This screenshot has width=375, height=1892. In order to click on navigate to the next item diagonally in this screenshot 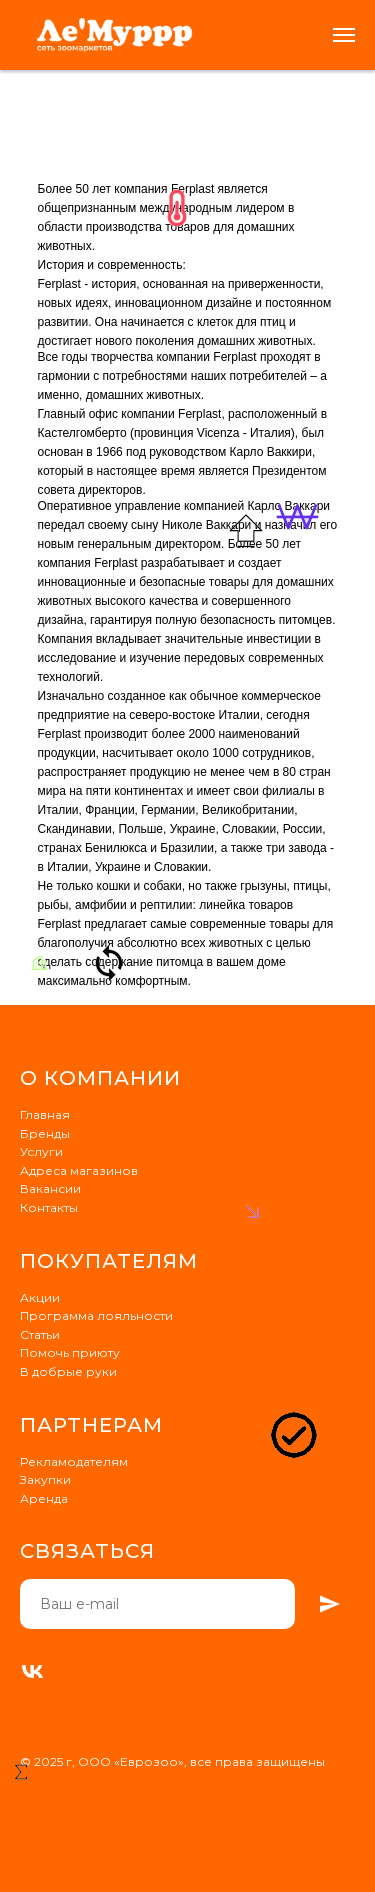, I will do `click(252, 1211)`.